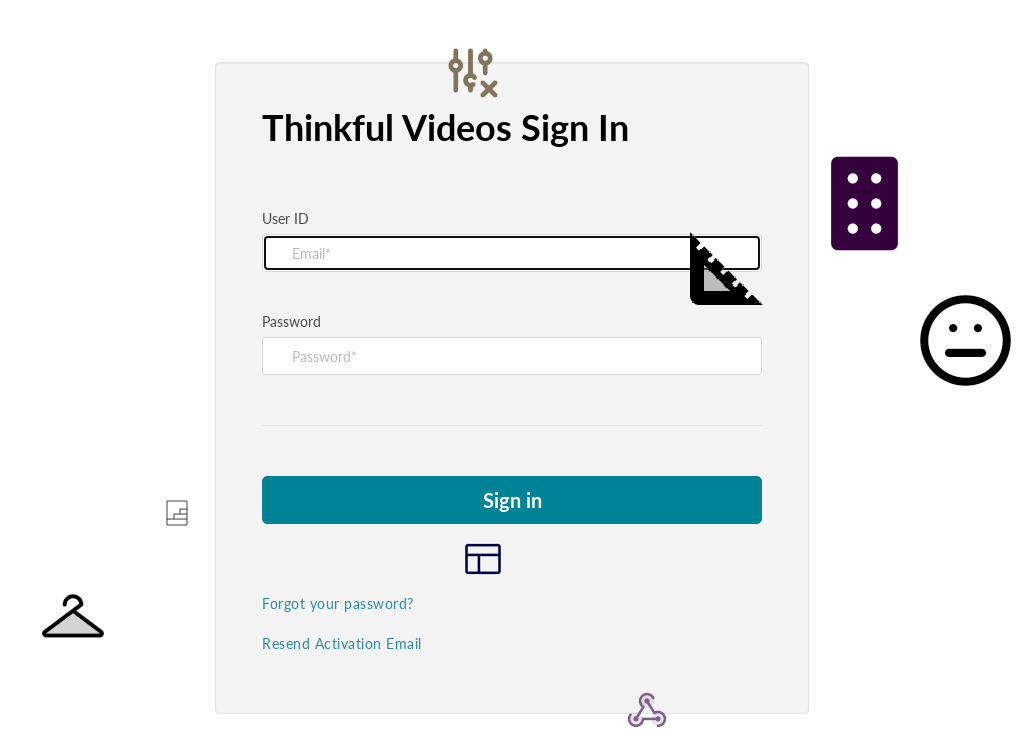 The width and height of the screenshot is (1024, 754). I want to click on access wardrobe or clothing options, so click(73, 619).